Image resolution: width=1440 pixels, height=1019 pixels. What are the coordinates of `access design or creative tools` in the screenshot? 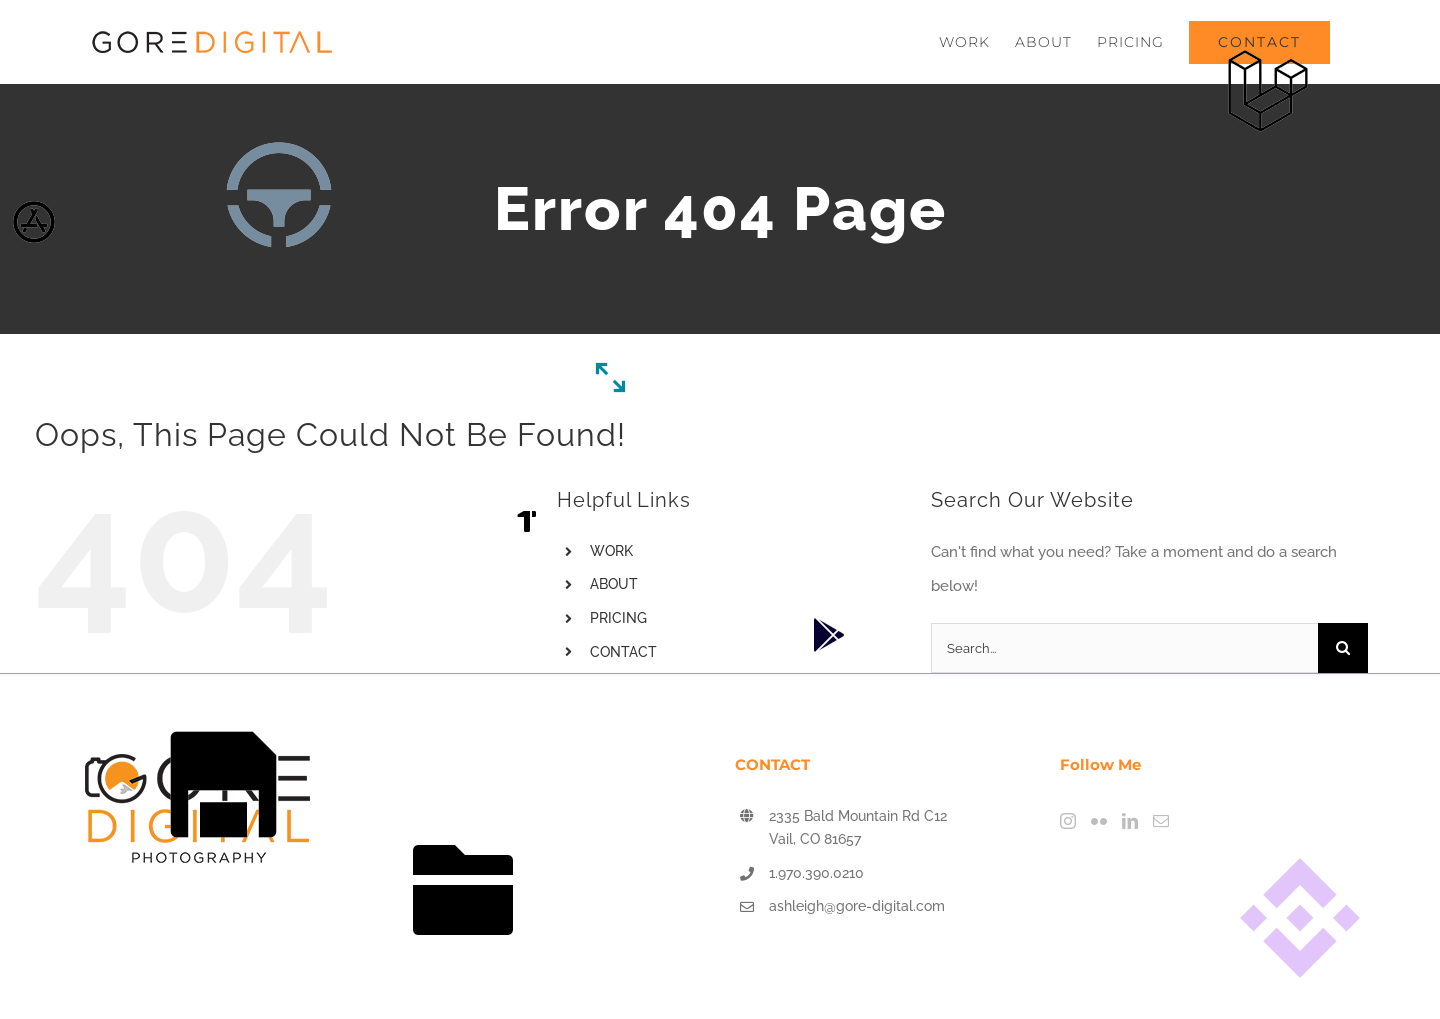 It's located at (527, 521).